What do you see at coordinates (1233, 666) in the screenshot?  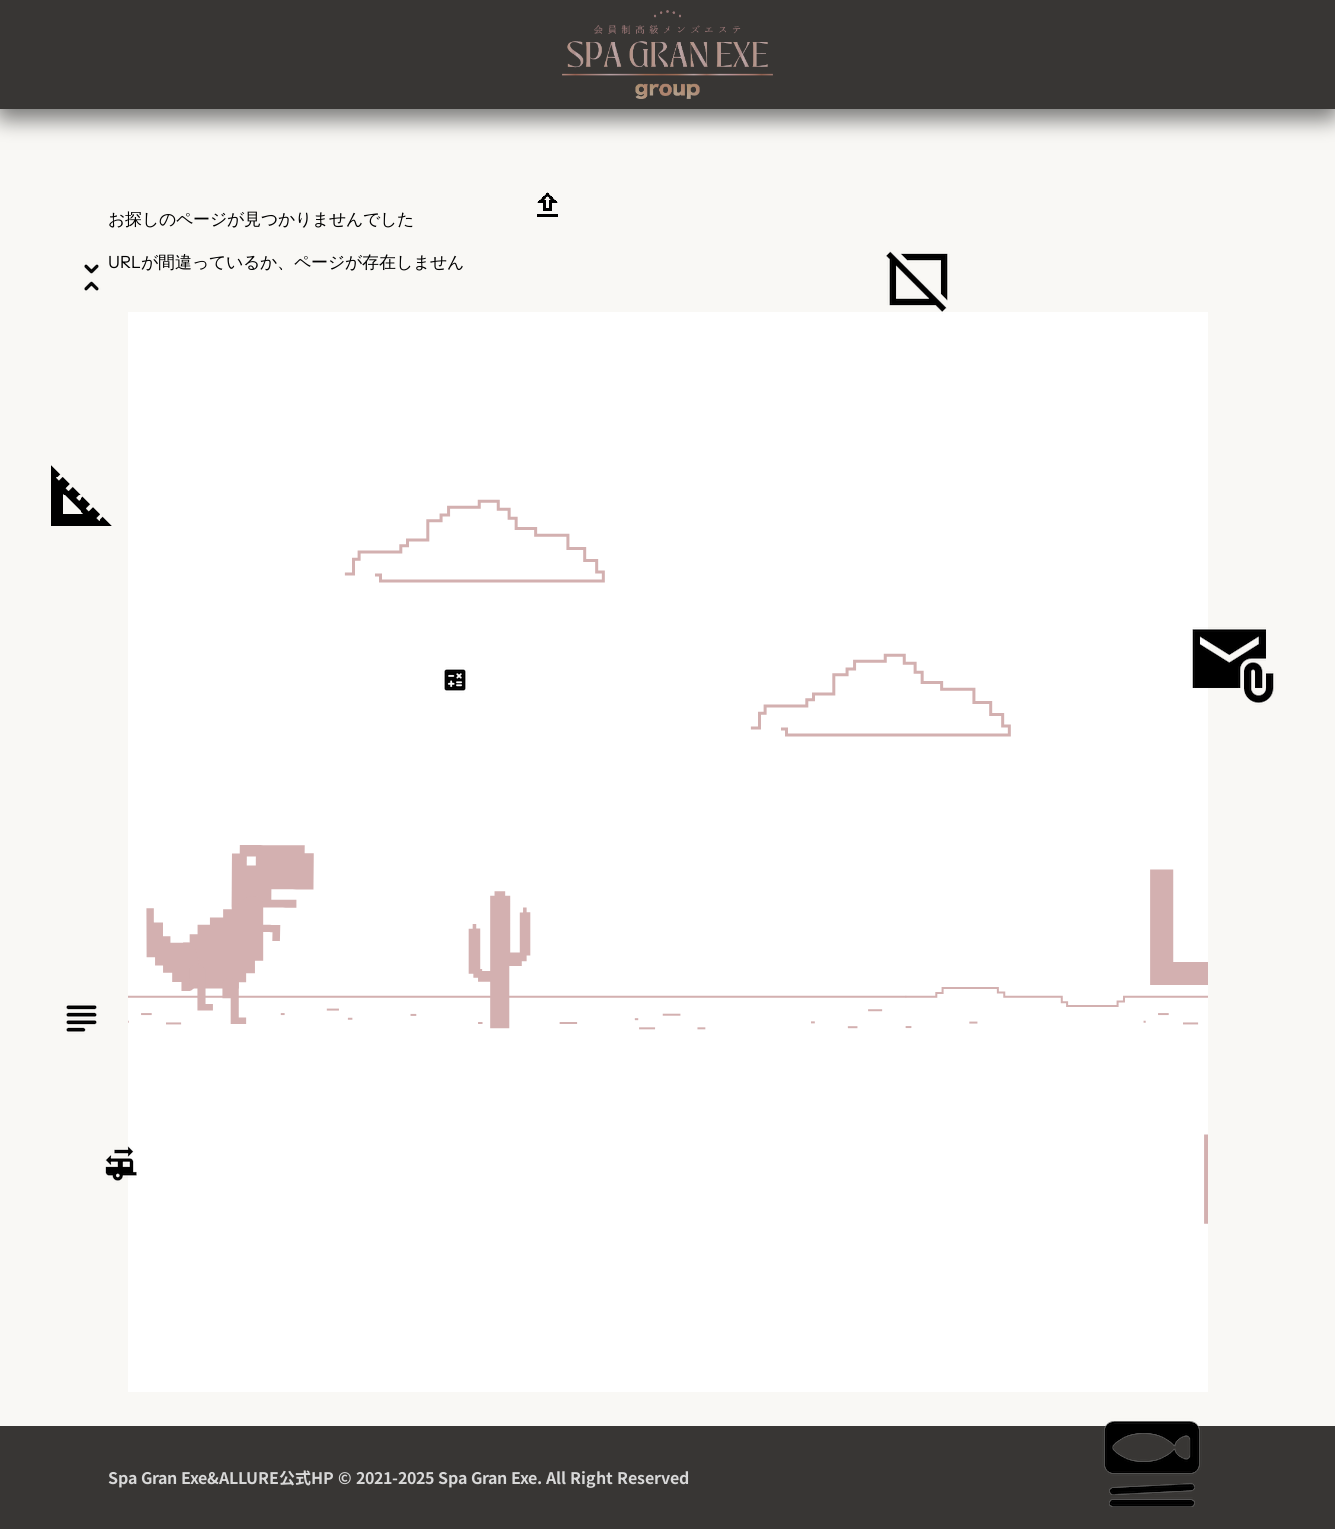 I see `attach a file to an email` at bounding box center [1233, 666].